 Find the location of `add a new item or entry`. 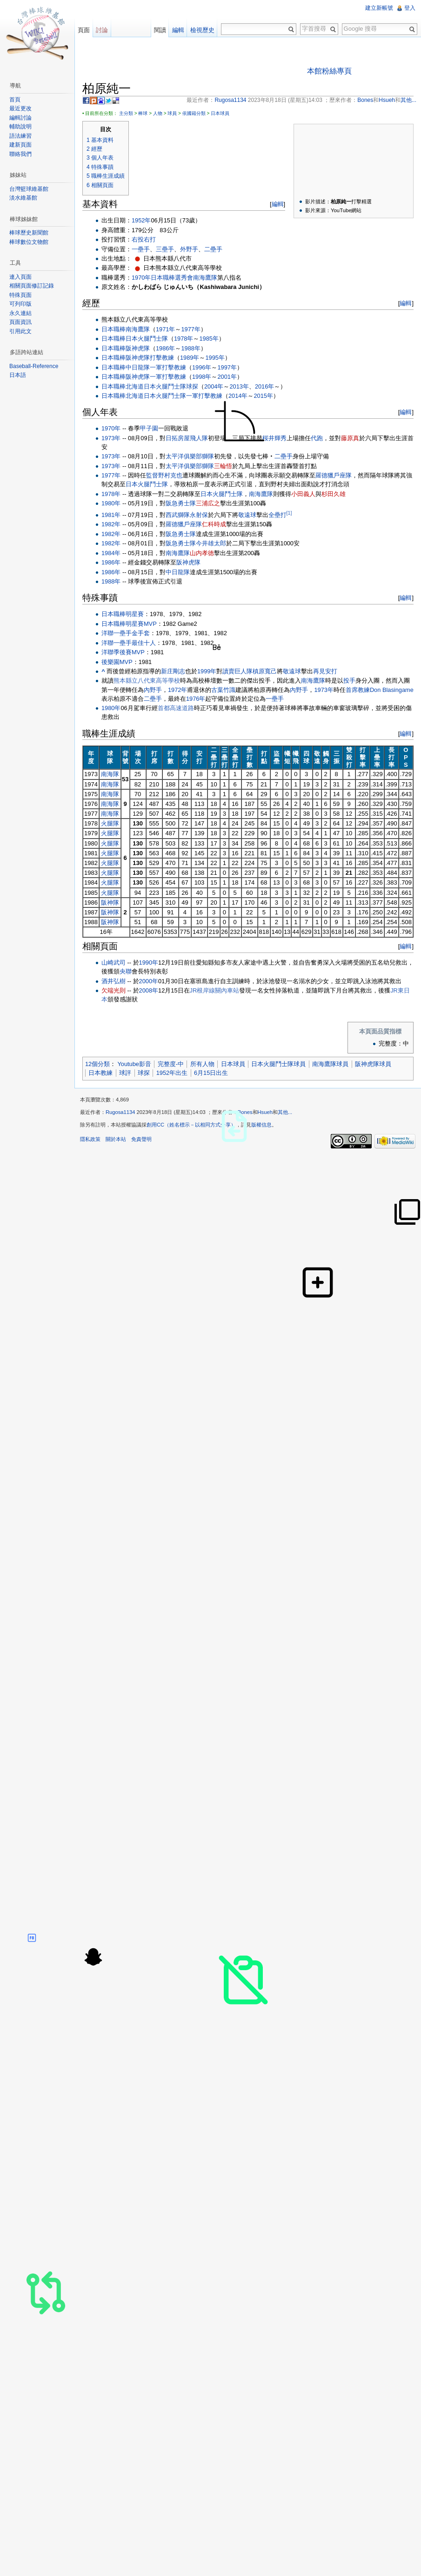

add a new item or entry is located at coordinates (318, 1282).